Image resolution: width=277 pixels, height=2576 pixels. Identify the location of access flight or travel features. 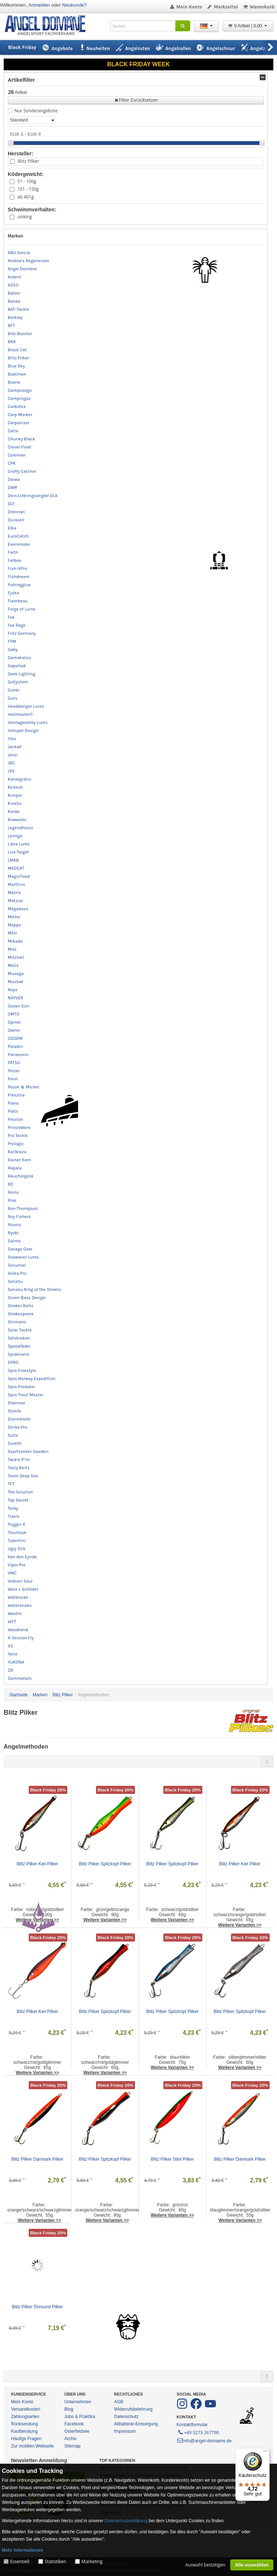
(59, 1111).